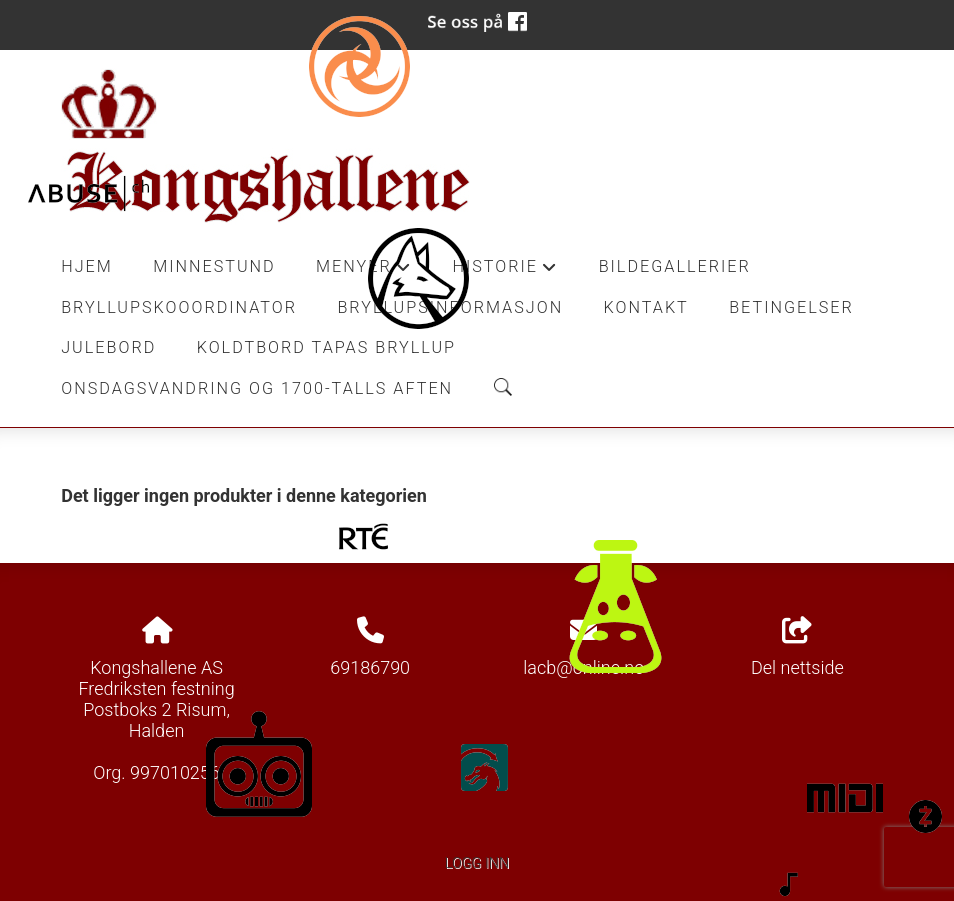 This screenshot has height=901, width=954. Describe the element at coordinates (615, 606) in the screenshot. I see `i18next internationalization library logo` at that location.